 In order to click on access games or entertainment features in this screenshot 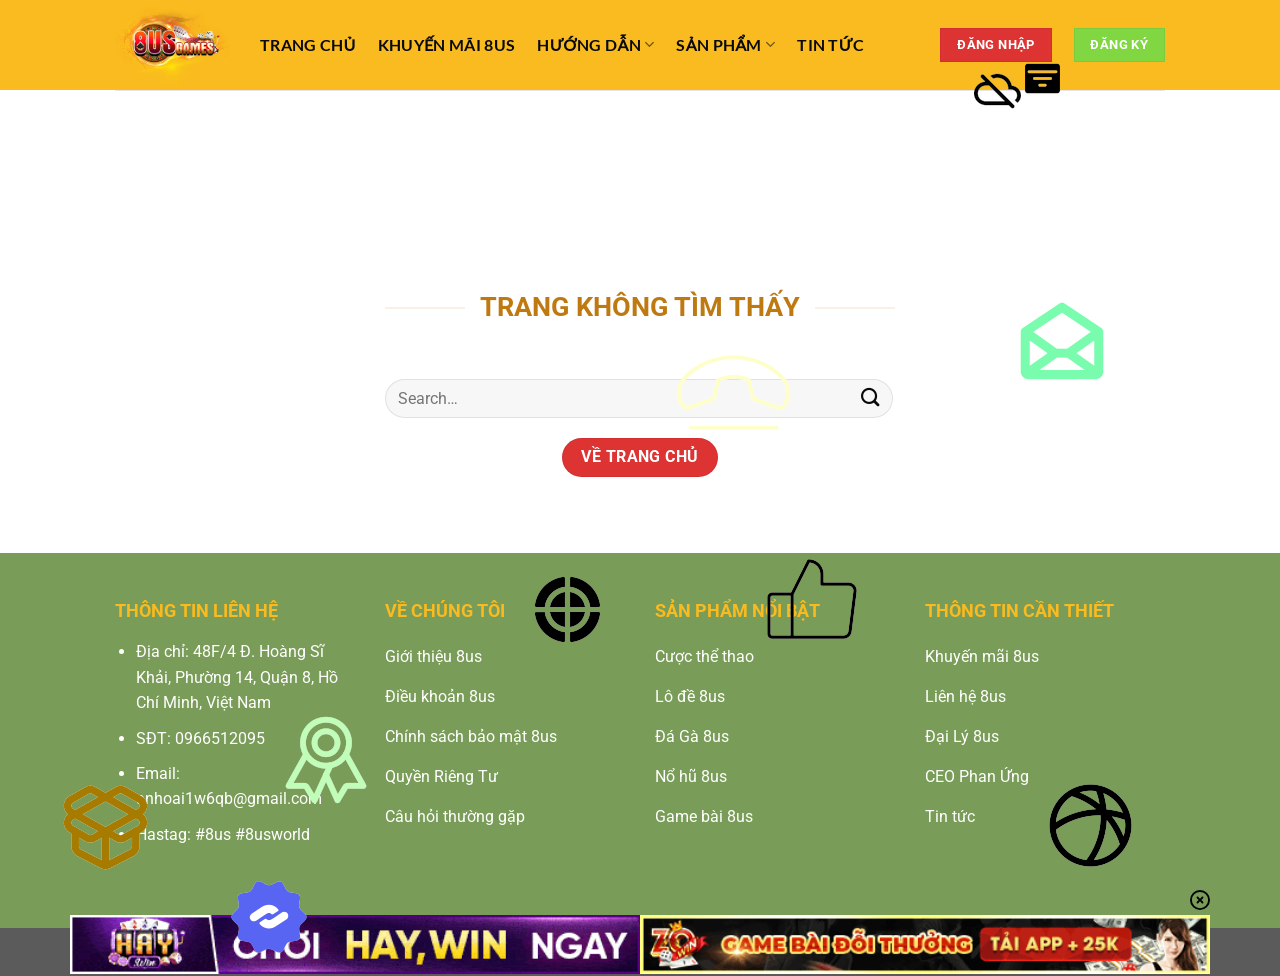, I will do `click(1090, 825)`.